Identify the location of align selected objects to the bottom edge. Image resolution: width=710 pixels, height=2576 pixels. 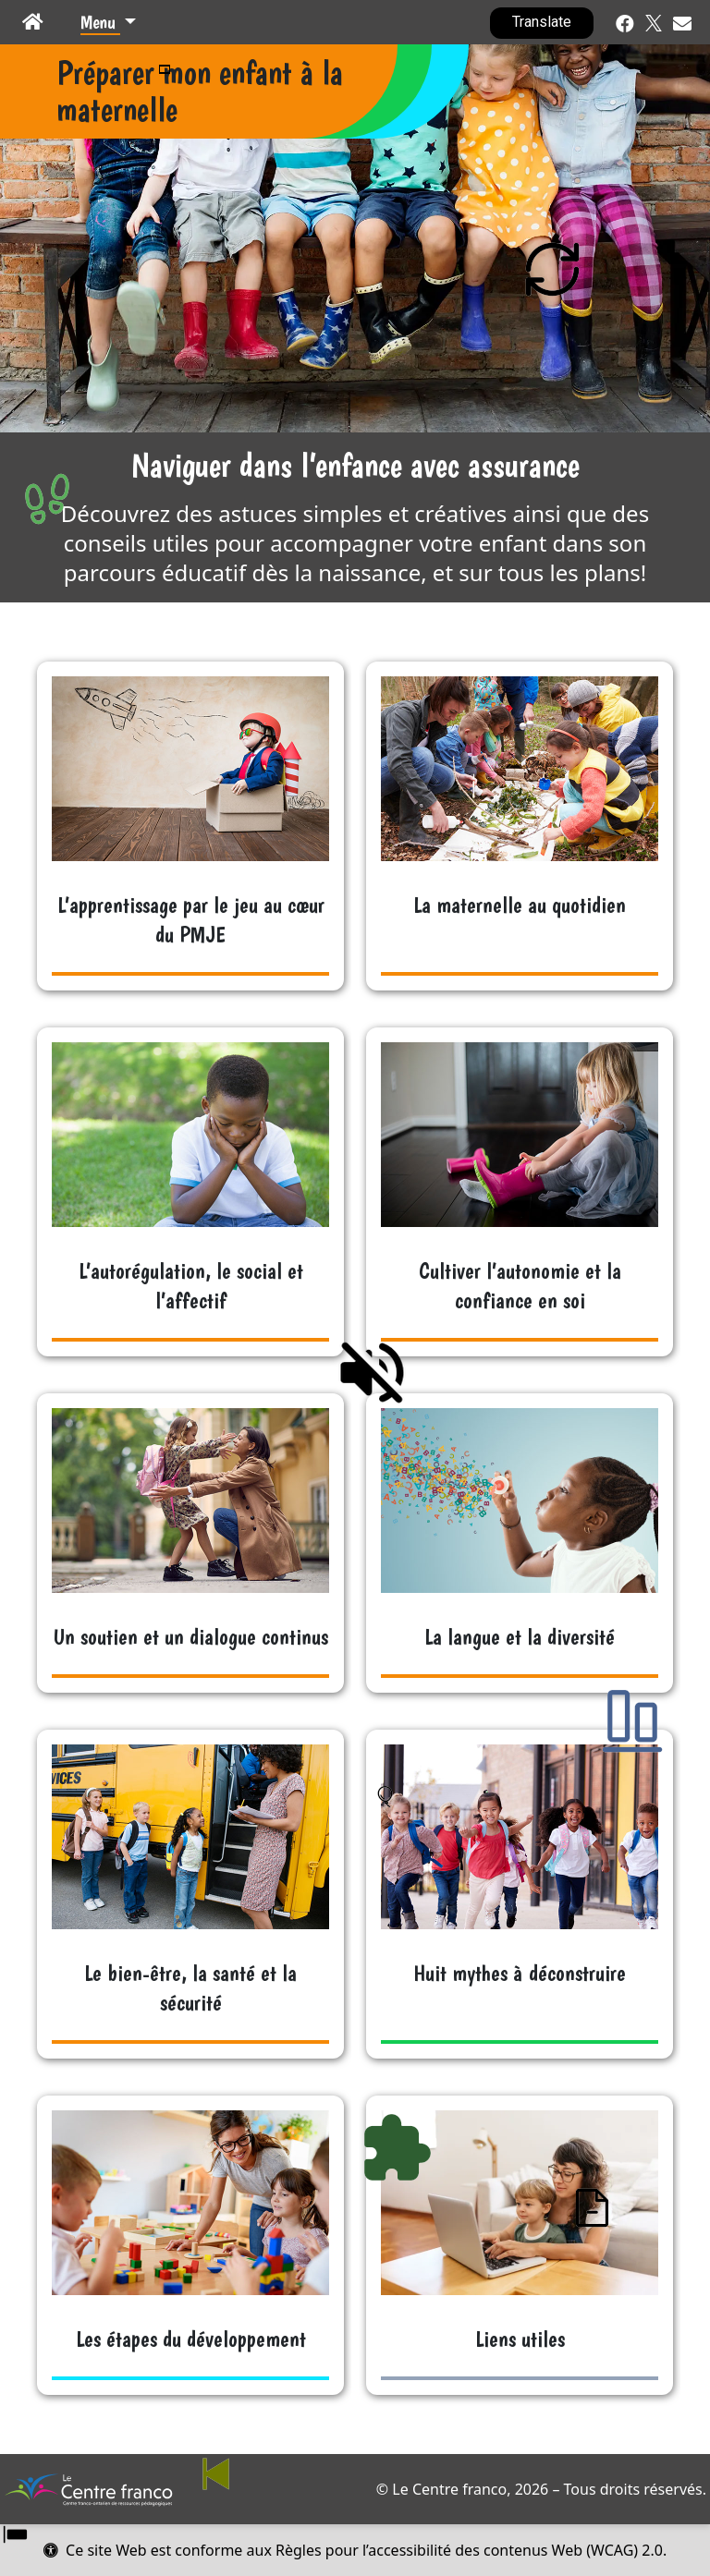
(632, 1722).